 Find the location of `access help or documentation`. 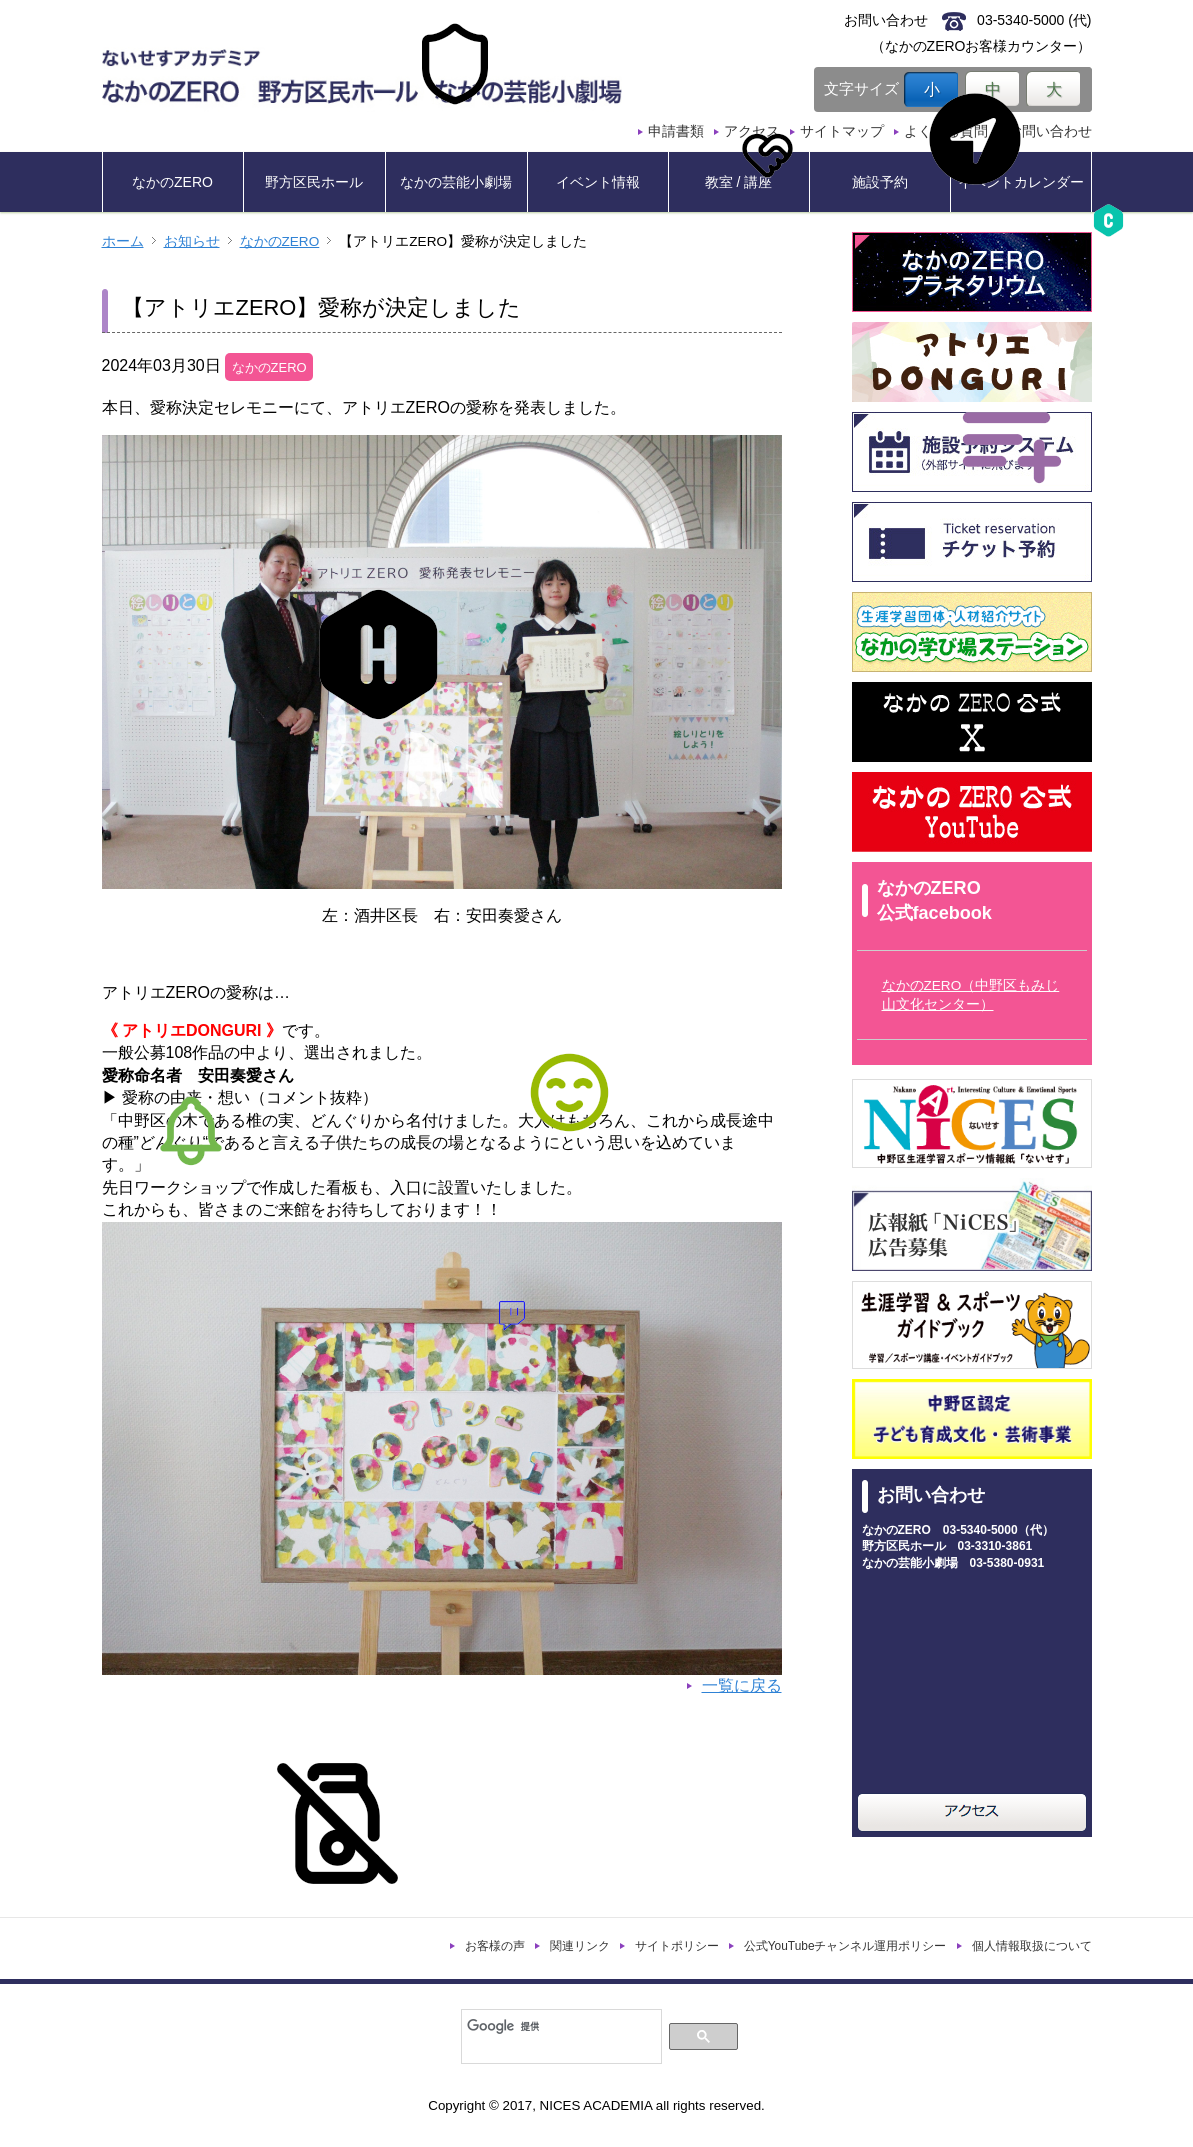

access help or documentation is located at coordinates (378, 654).